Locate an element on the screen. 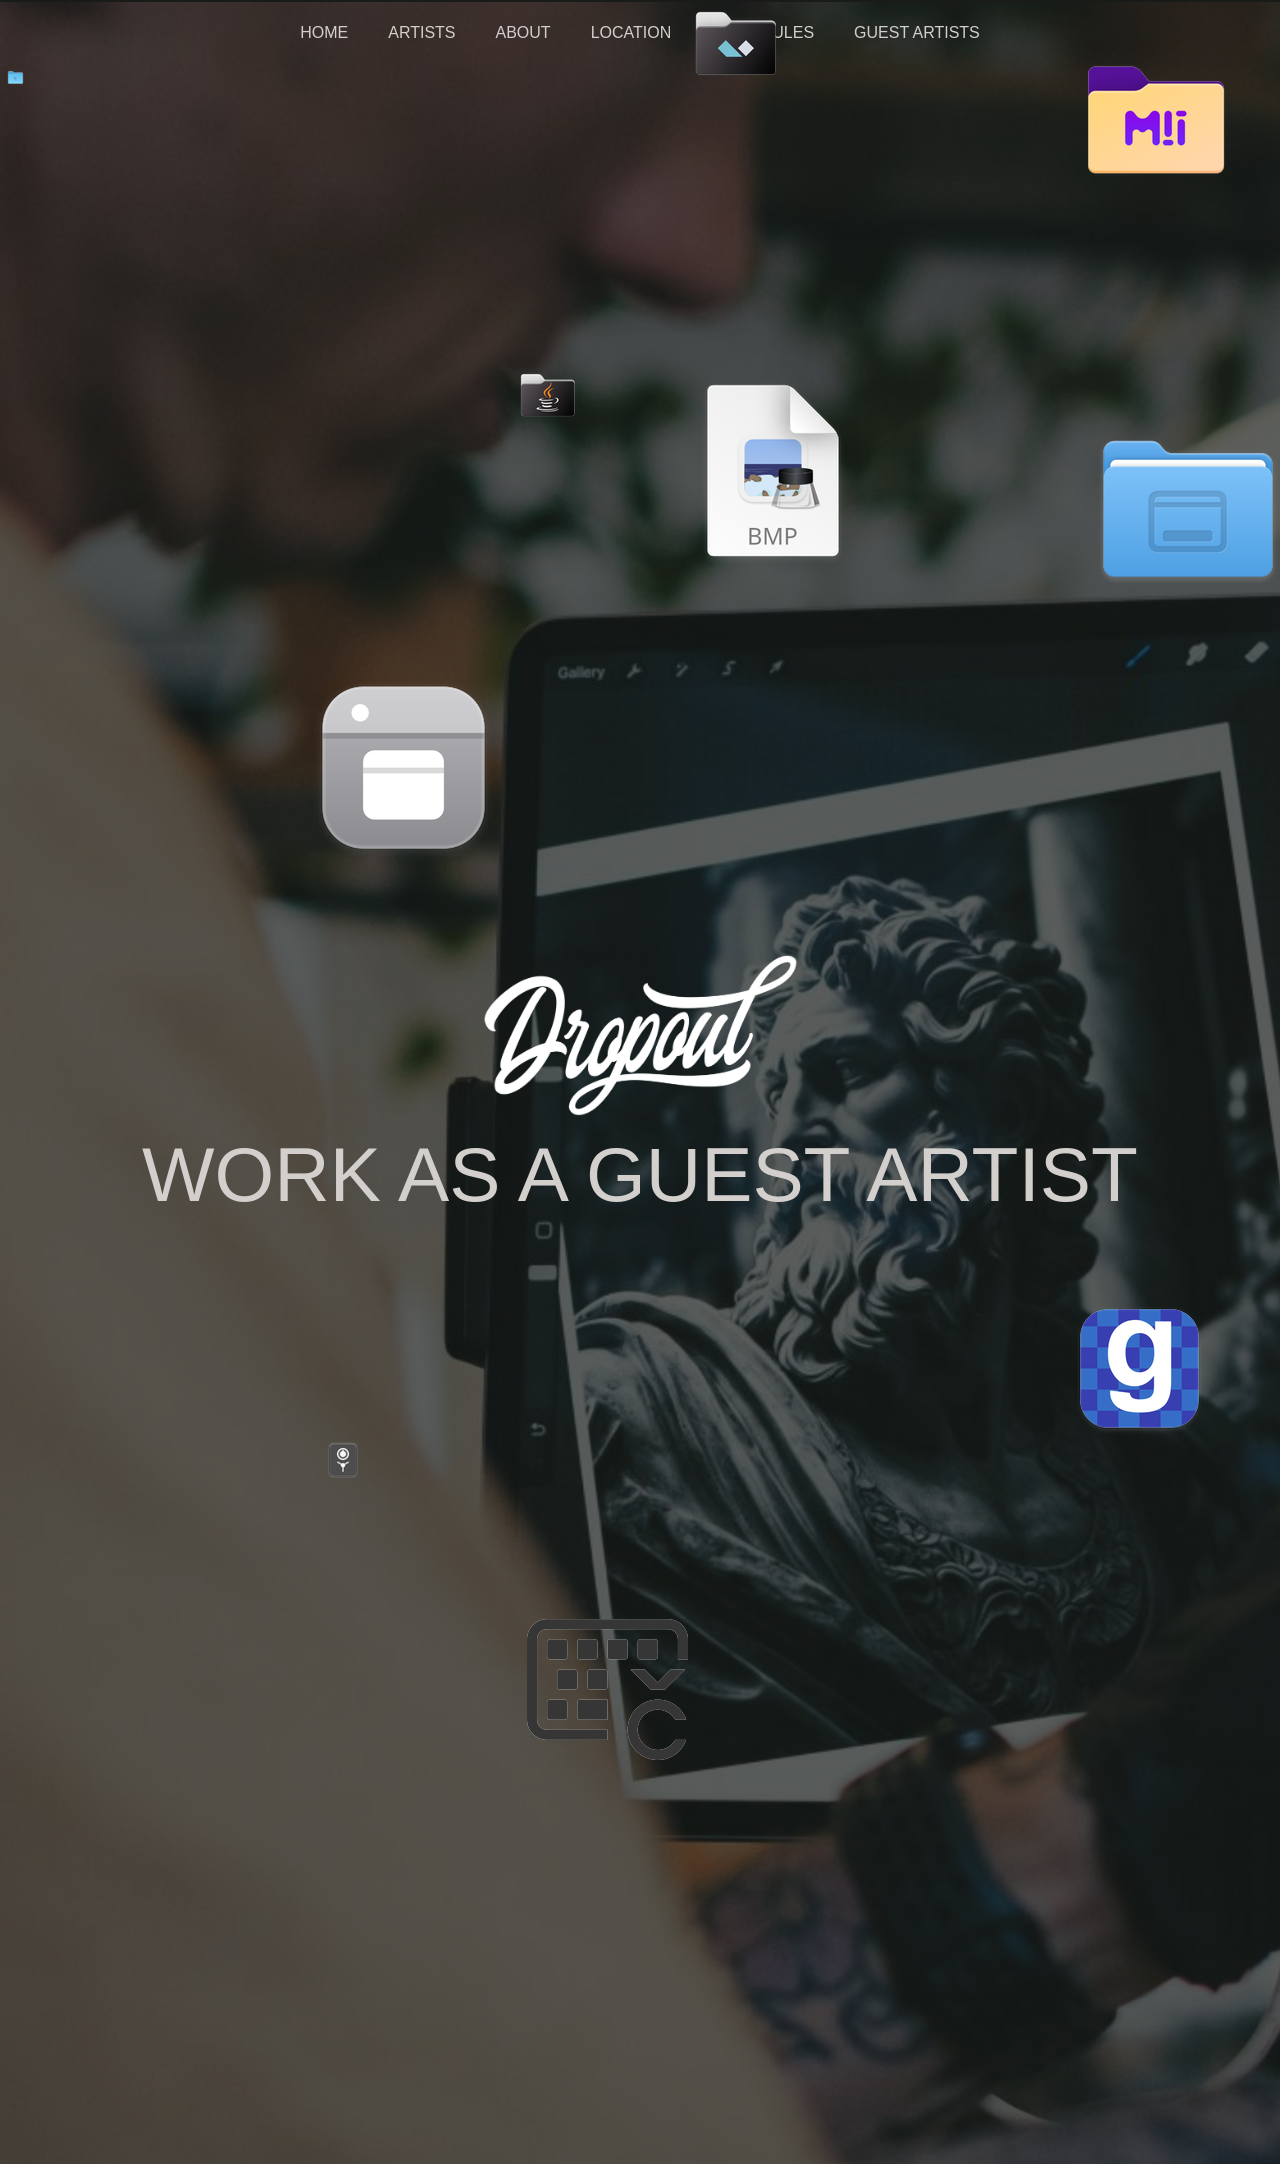 Image resolution: width=1280 pixels, height=2164 pixels. open desktop folder is located at coordinates (1188, 509).